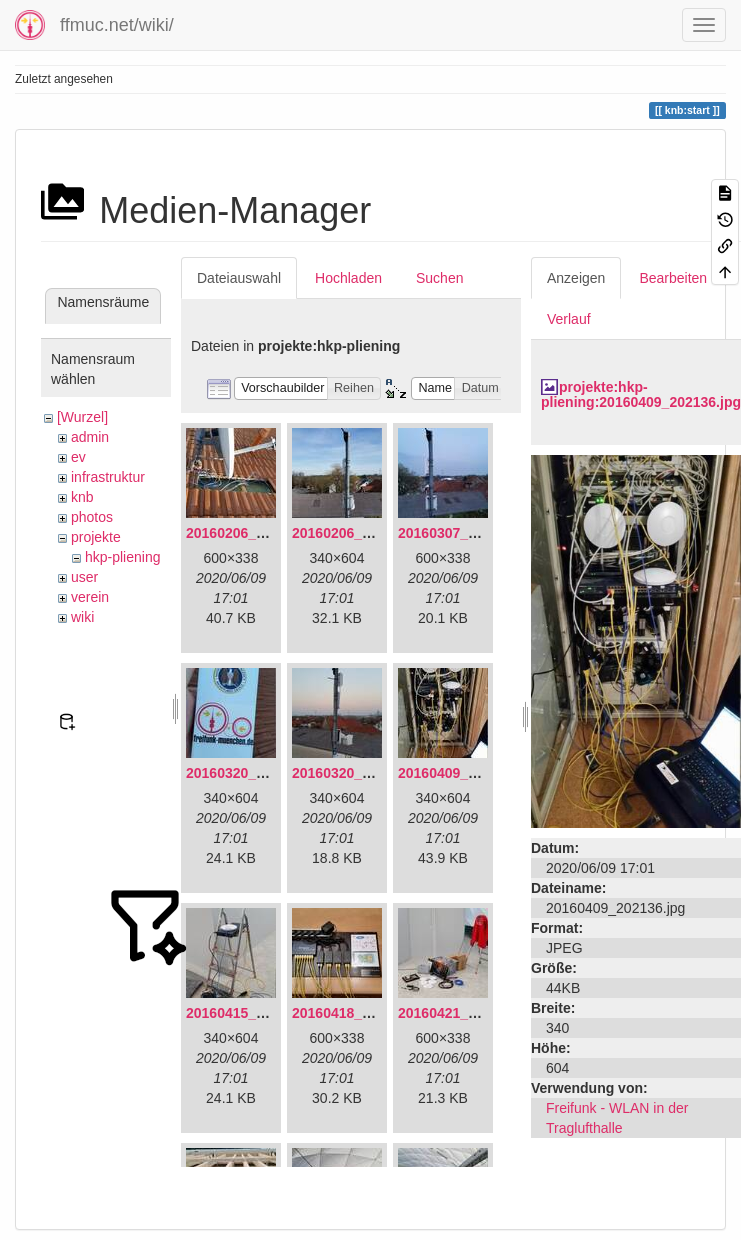  I want to click on apply smart or AI-powered filters, so click(145, 924).